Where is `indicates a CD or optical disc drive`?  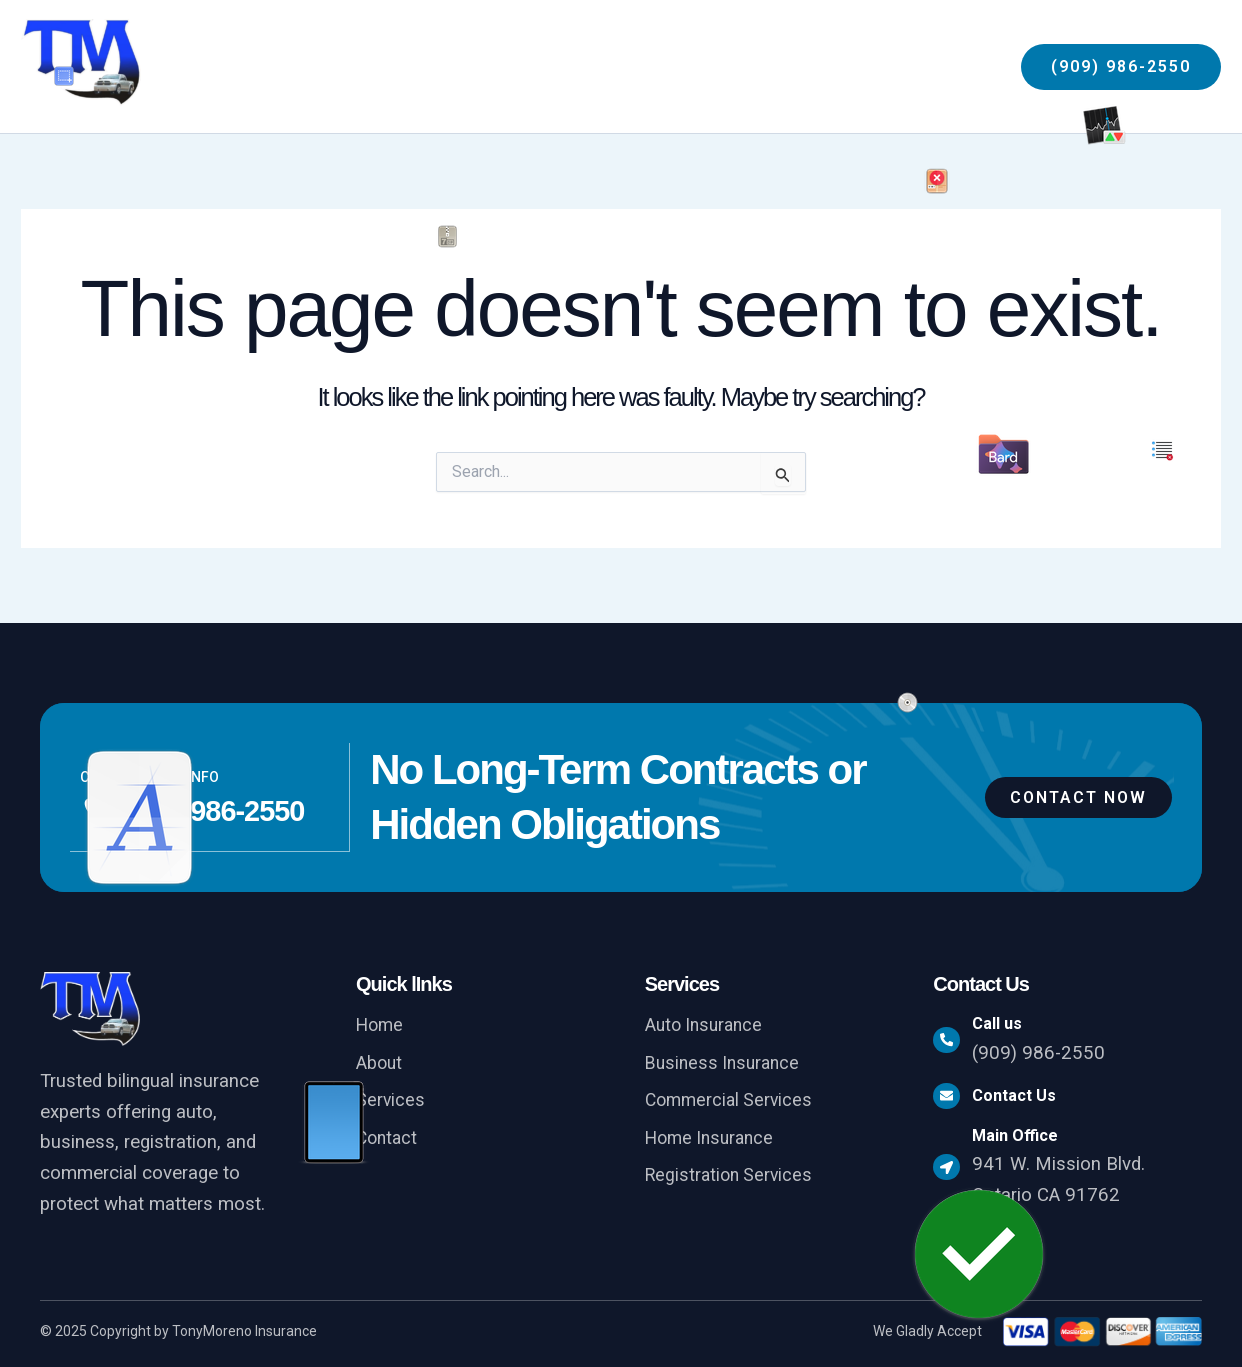
indicates a CD or optical disc drive is located at coordinates (907, 702).